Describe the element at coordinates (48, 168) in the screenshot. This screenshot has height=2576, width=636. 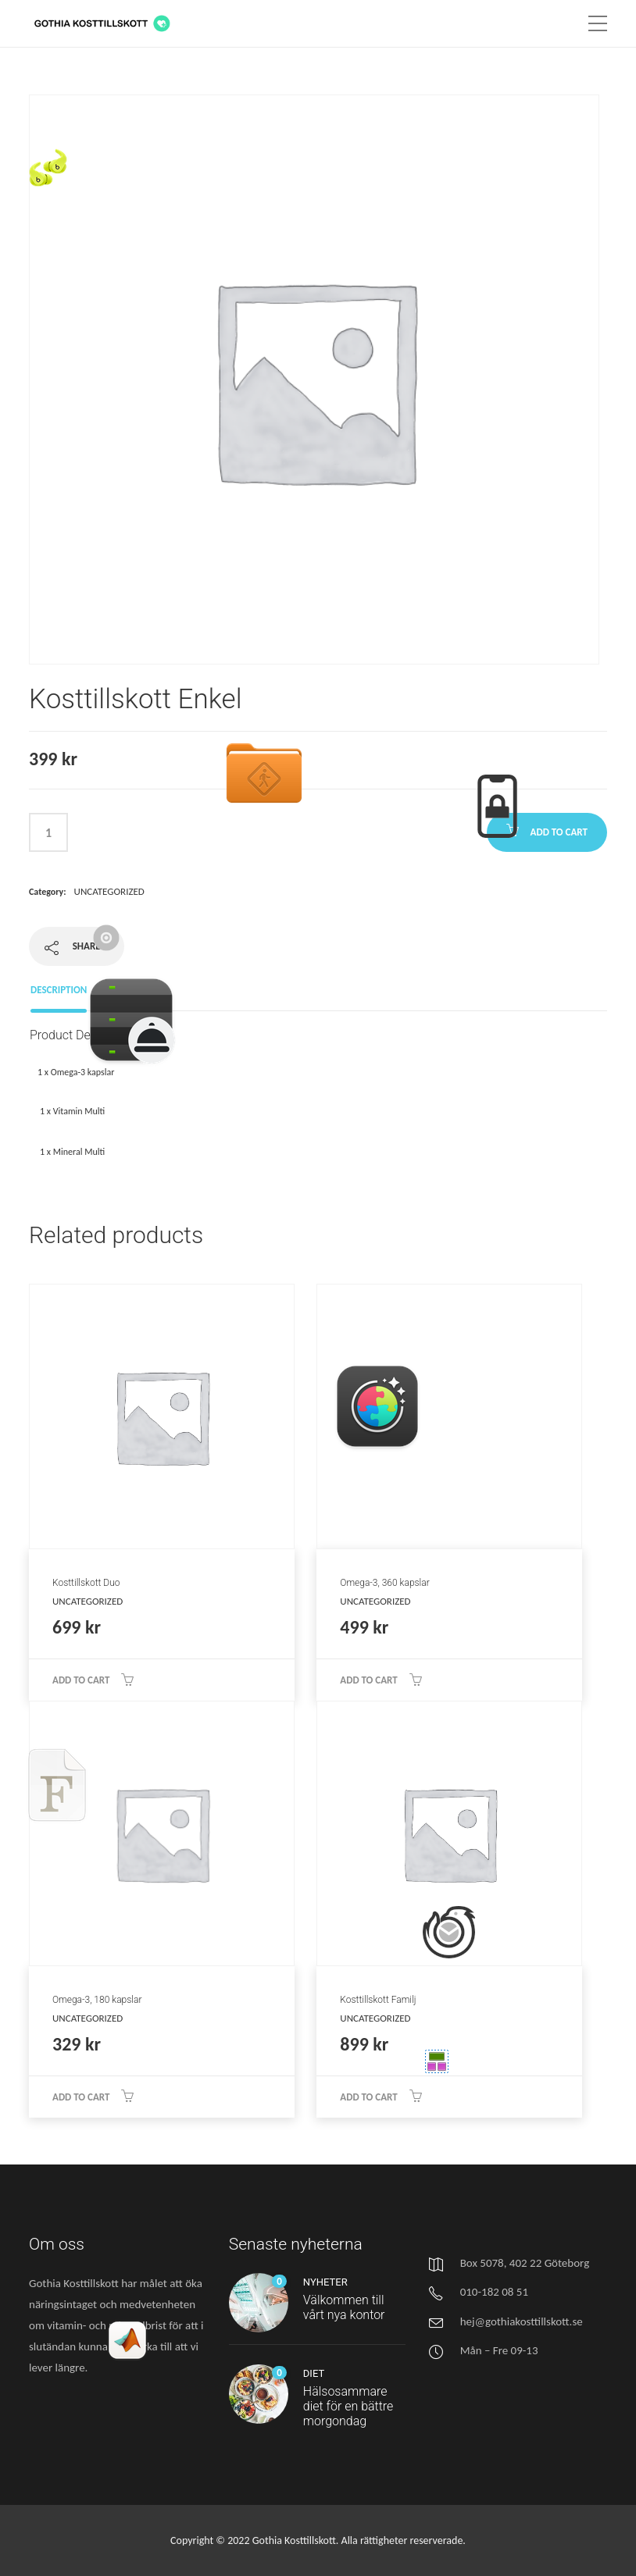
I see `beats fit pro earbuds in volt yellow` at that location.